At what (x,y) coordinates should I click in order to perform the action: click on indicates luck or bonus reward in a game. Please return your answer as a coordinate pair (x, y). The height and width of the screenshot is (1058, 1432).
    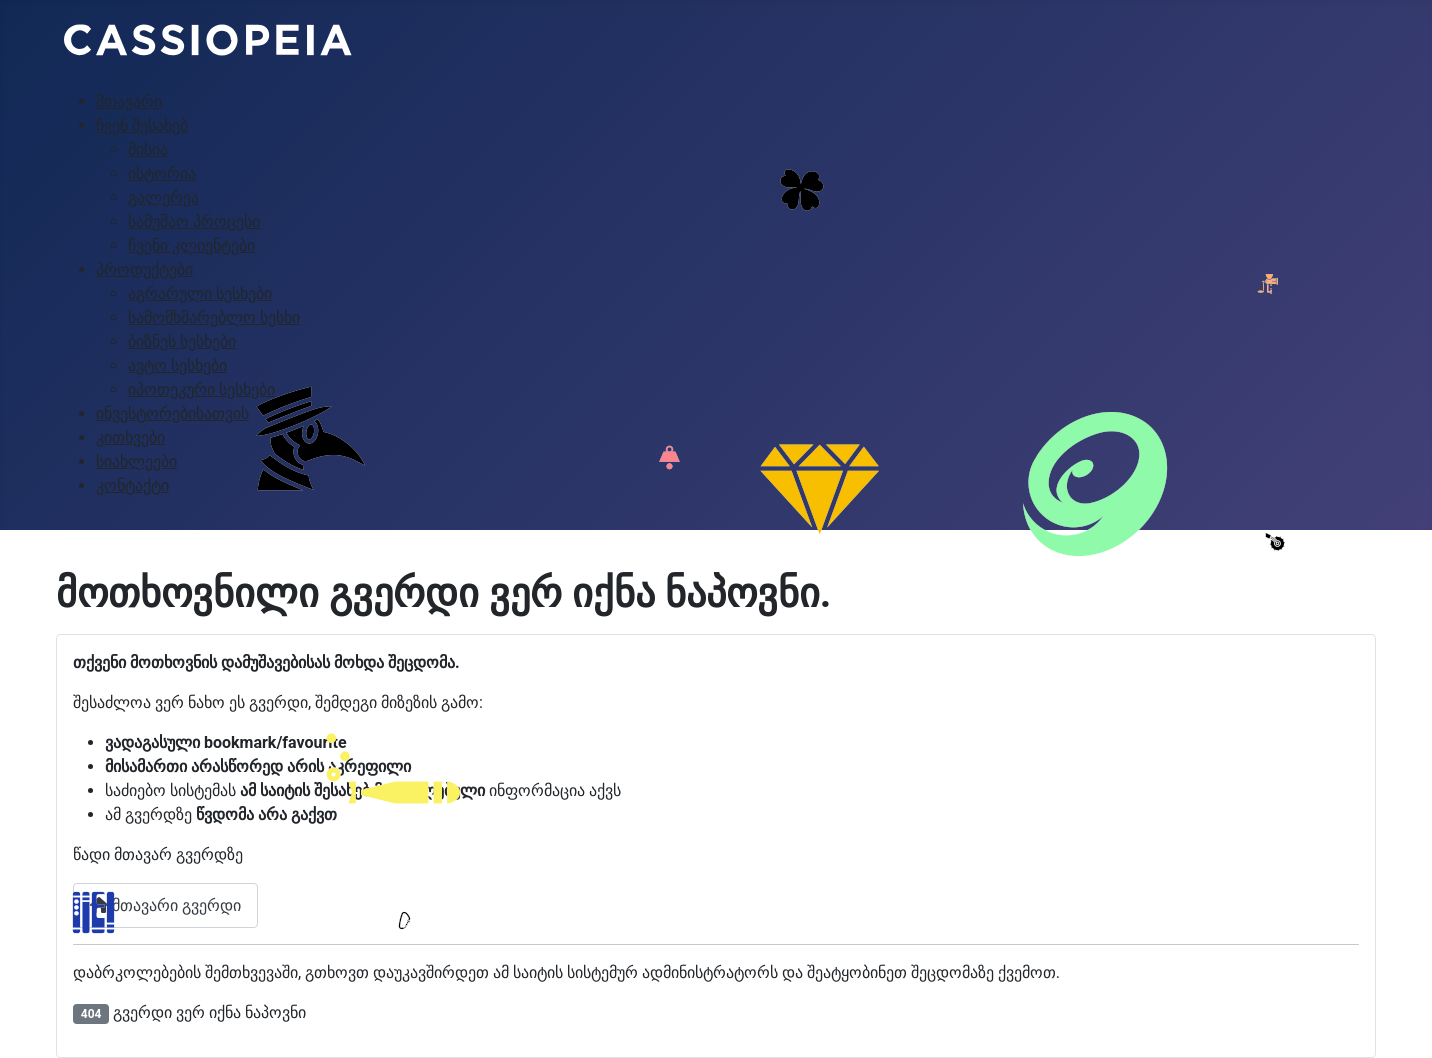
    Looking at the image, I should click on (802, 190).